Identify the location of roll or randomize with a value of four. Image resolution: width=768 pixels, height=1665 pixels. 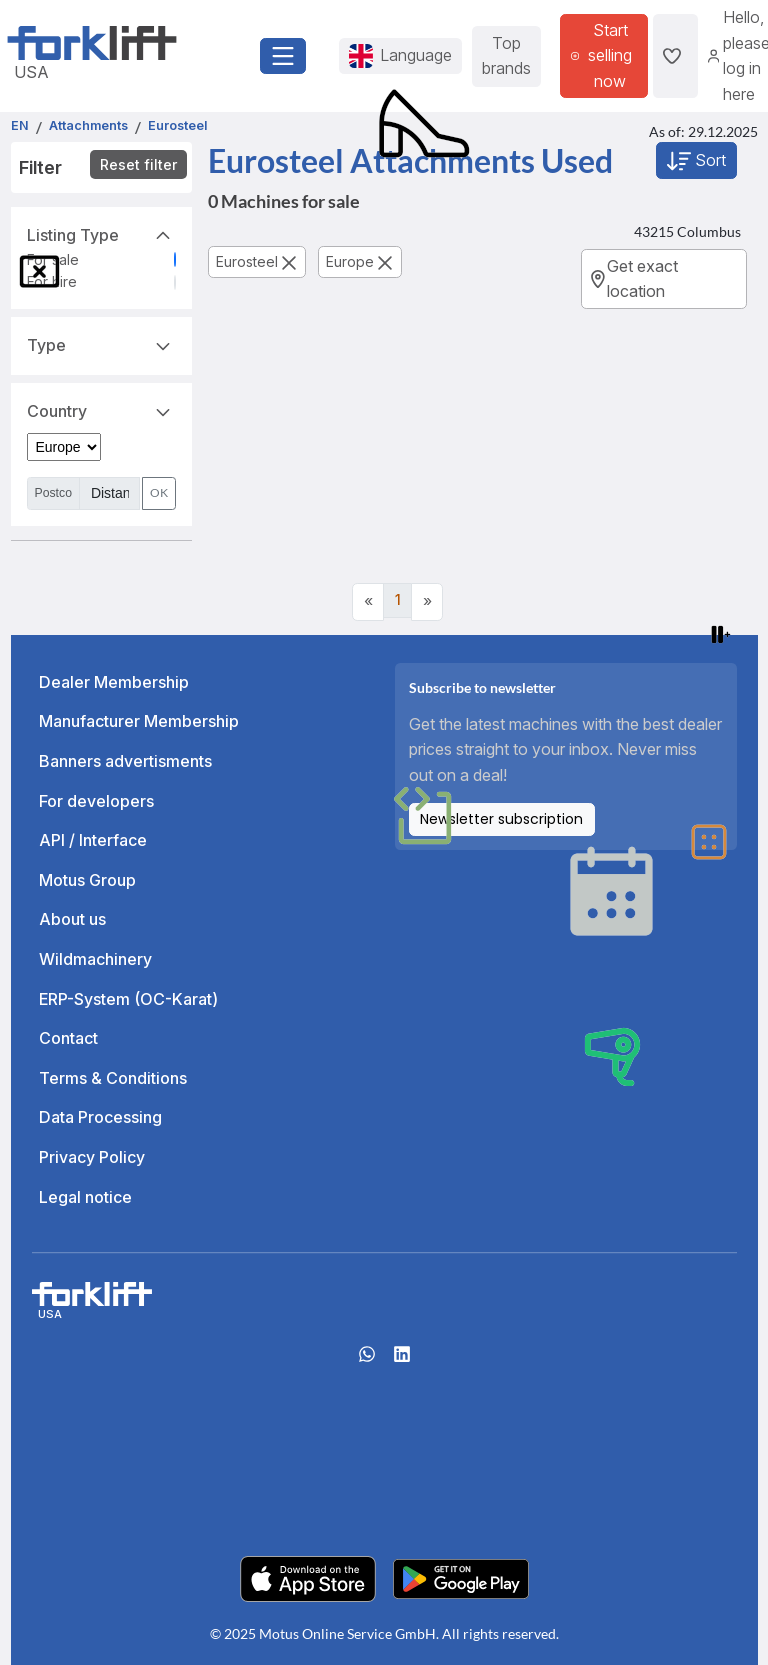
(709, 842).